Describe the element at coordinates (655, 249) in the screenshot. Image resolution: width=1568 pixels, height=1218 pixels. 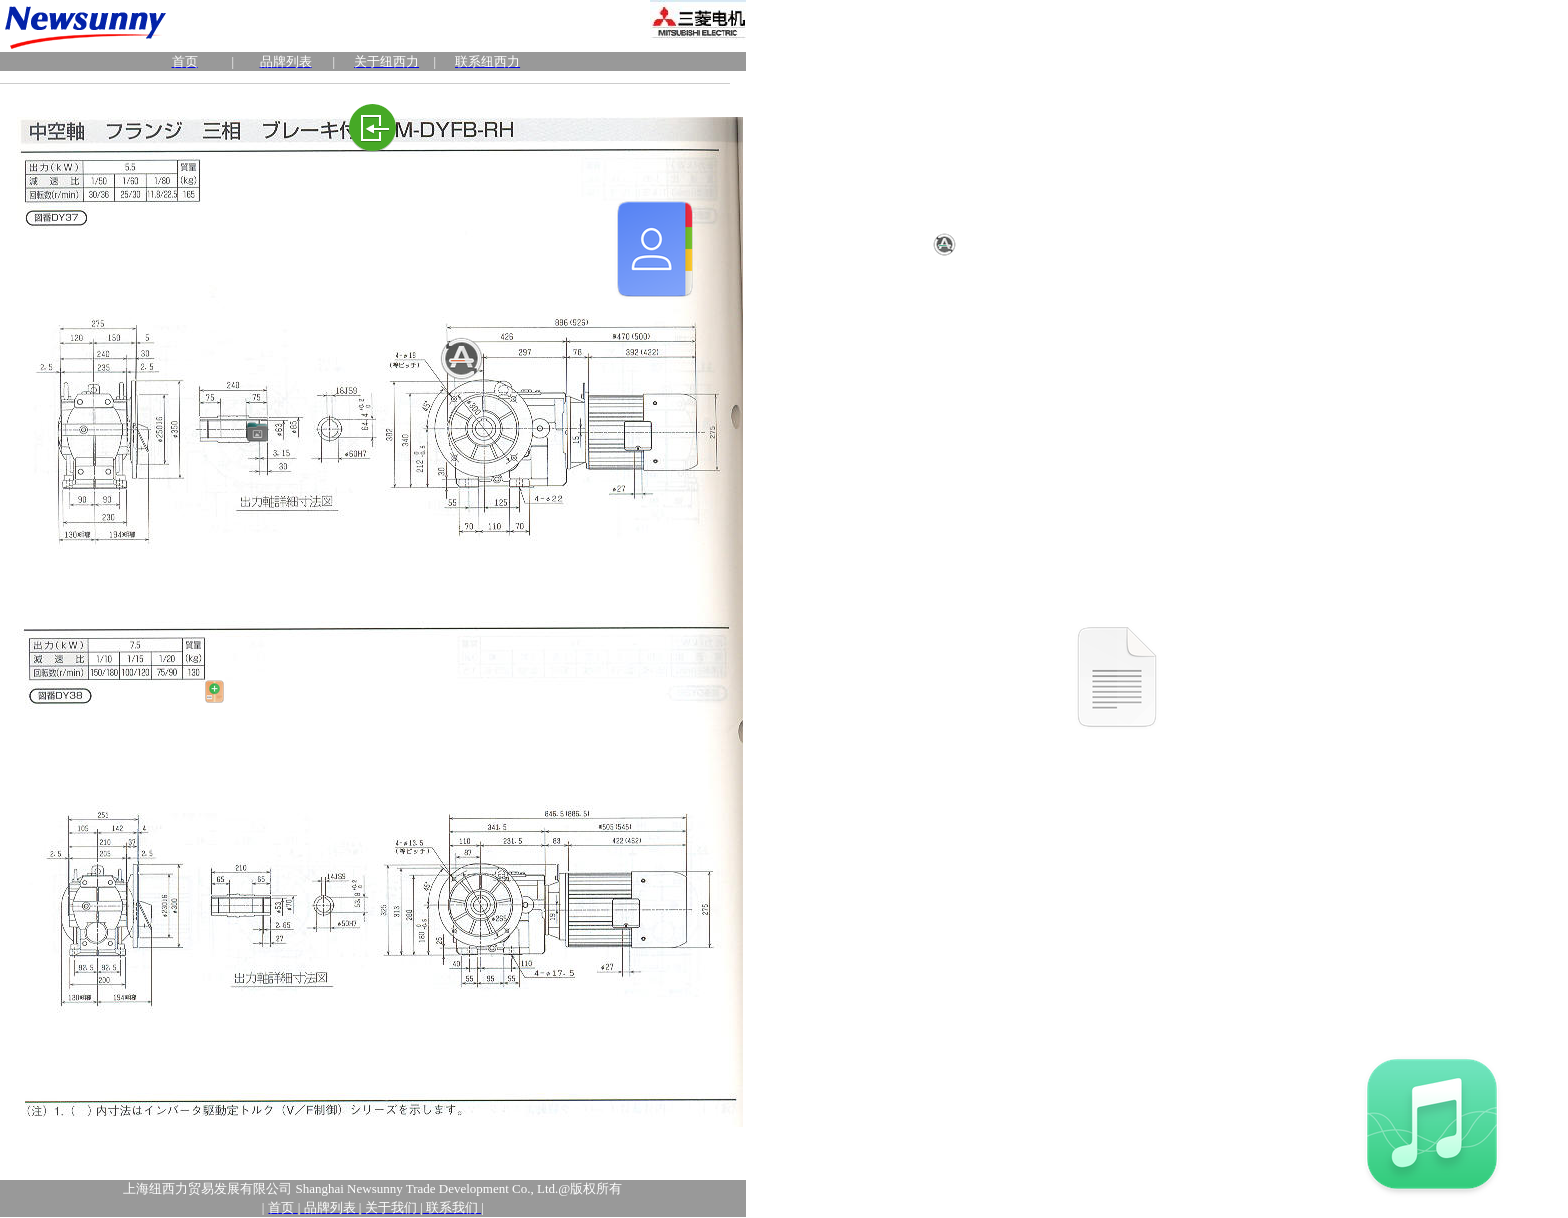
I see `open the address book app` at that location.